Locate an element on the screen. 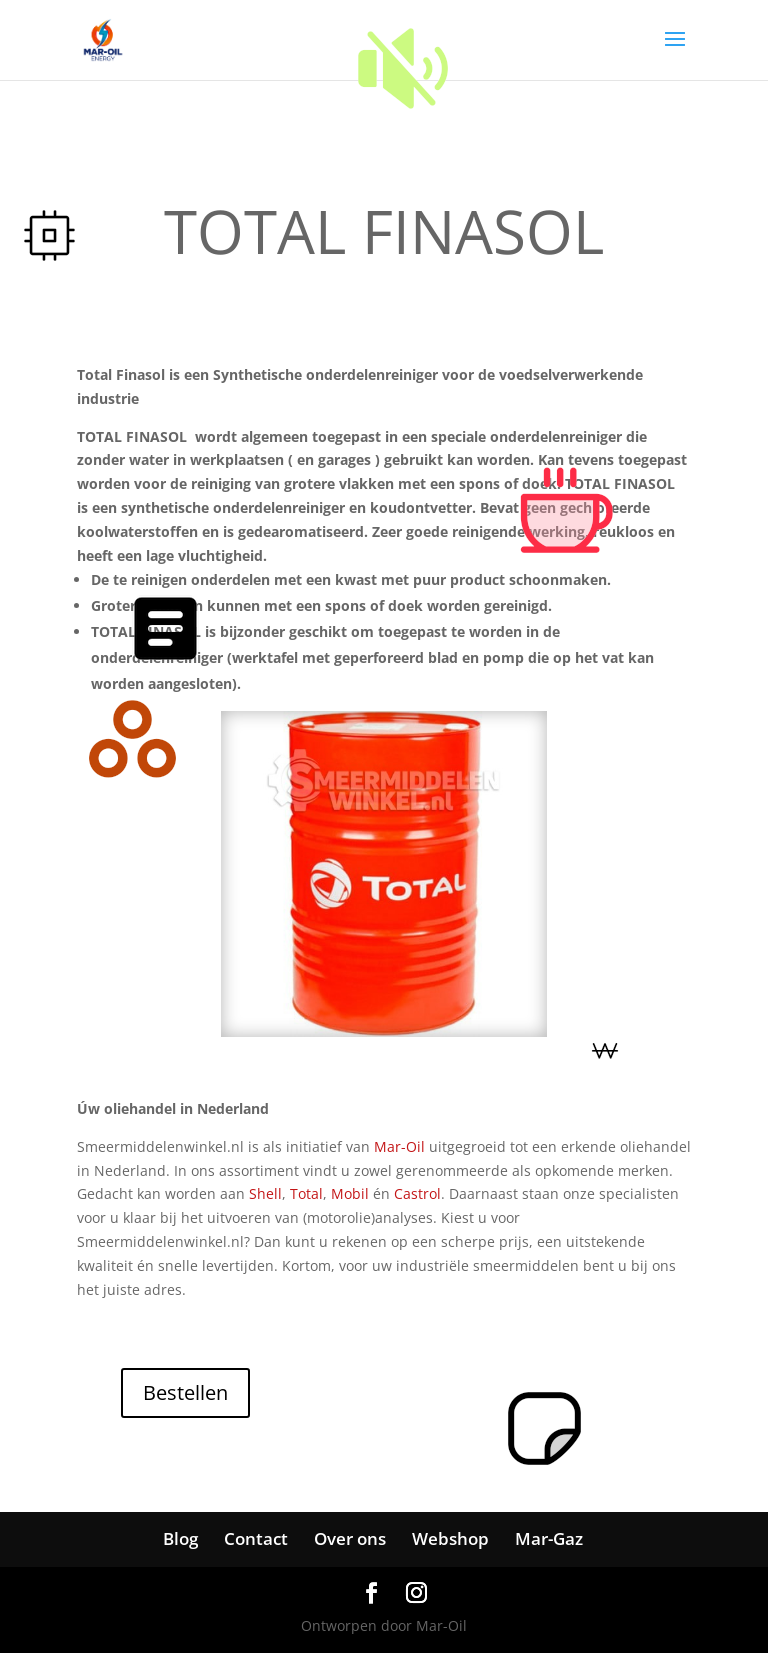 This screenshot has height=1653, width=768. view system processor information is located at coordinates (49, 235).